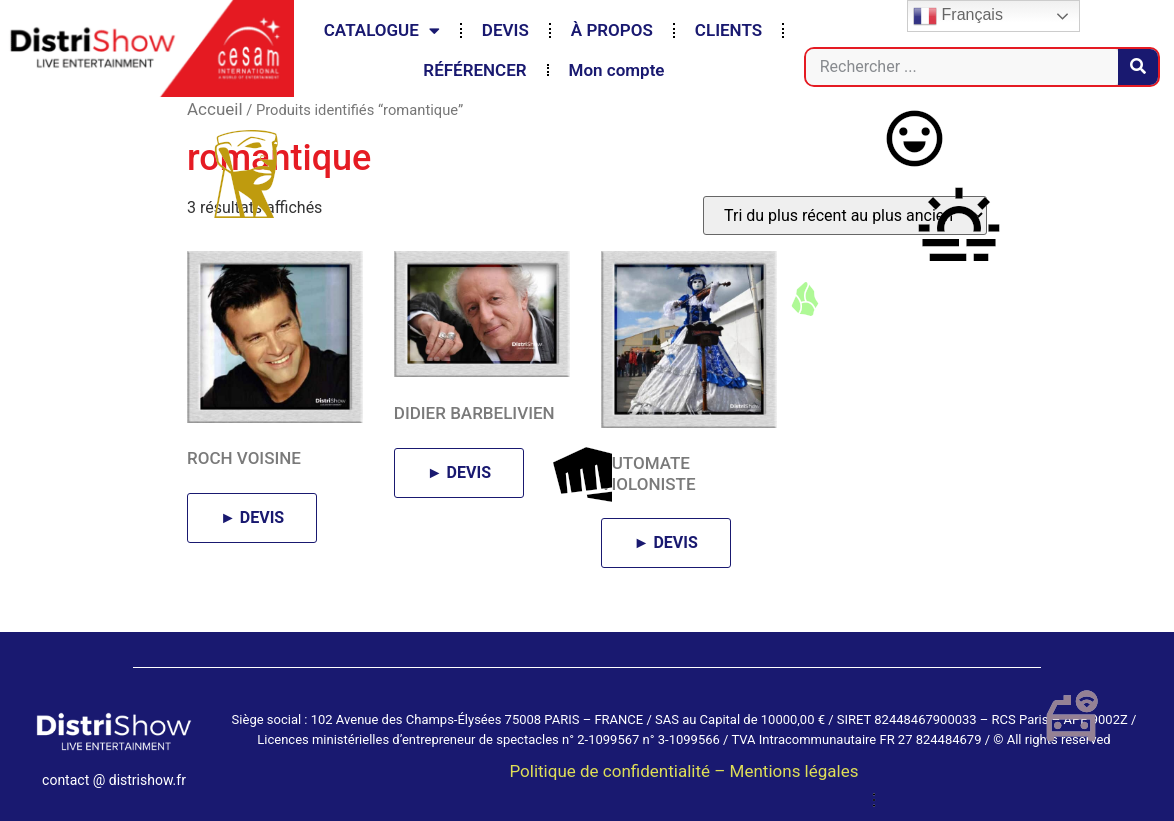 Image resolution: width=1174 pixels, height=821 pixels. What do you see at coordinates (582, 474) in the screenshot?
I see `riot games logo` at bounding box center [582, 474].